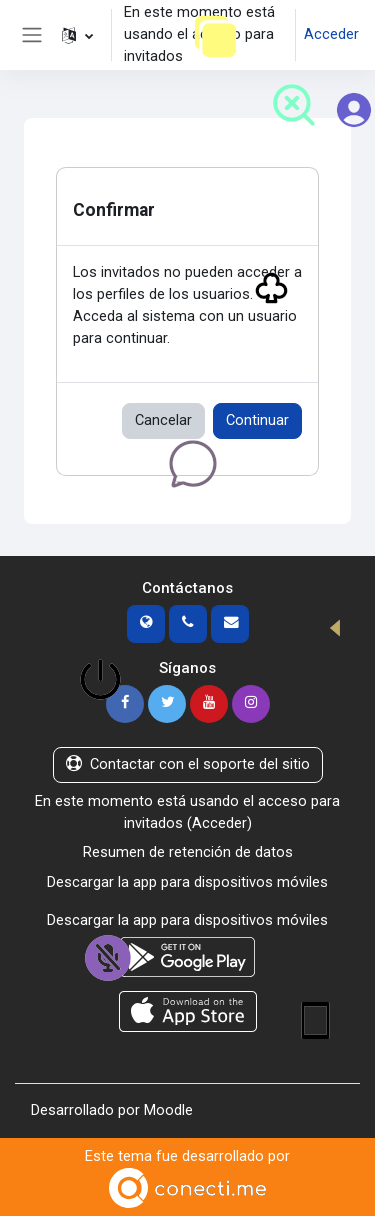  What do you see at coordinates (193, 464) in the screenshot?
I see `open a chat or messaging feature` at bounding box center [193, 464].